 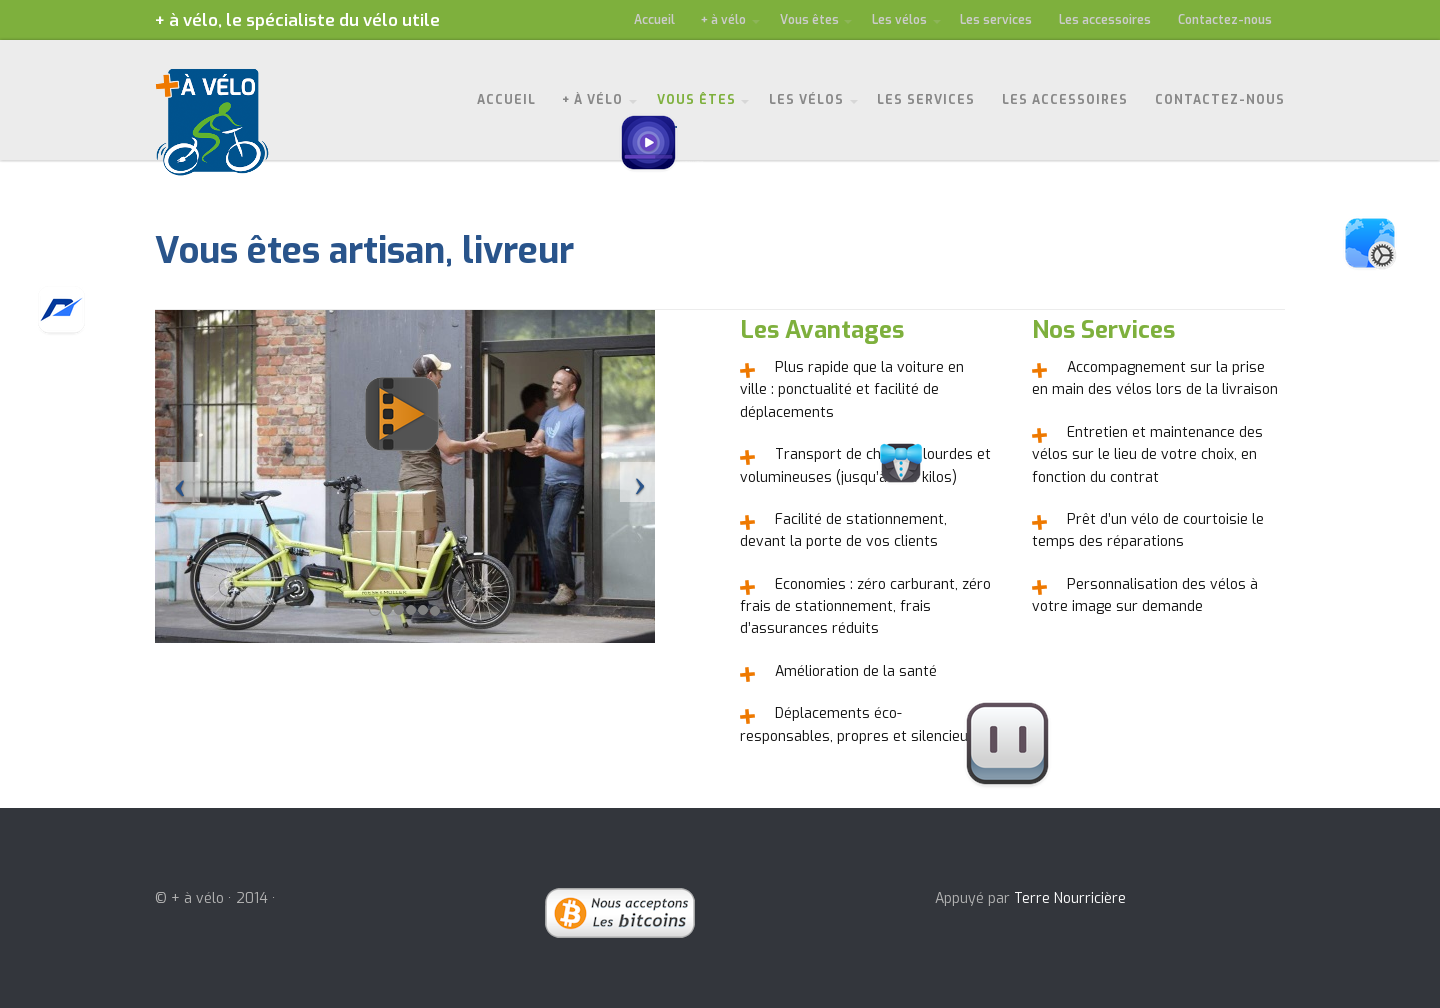 What do you see at coordinates (402, 414) in the screenshot?
I see `open blackmagic raw player app` at bounding box center [402, 414].